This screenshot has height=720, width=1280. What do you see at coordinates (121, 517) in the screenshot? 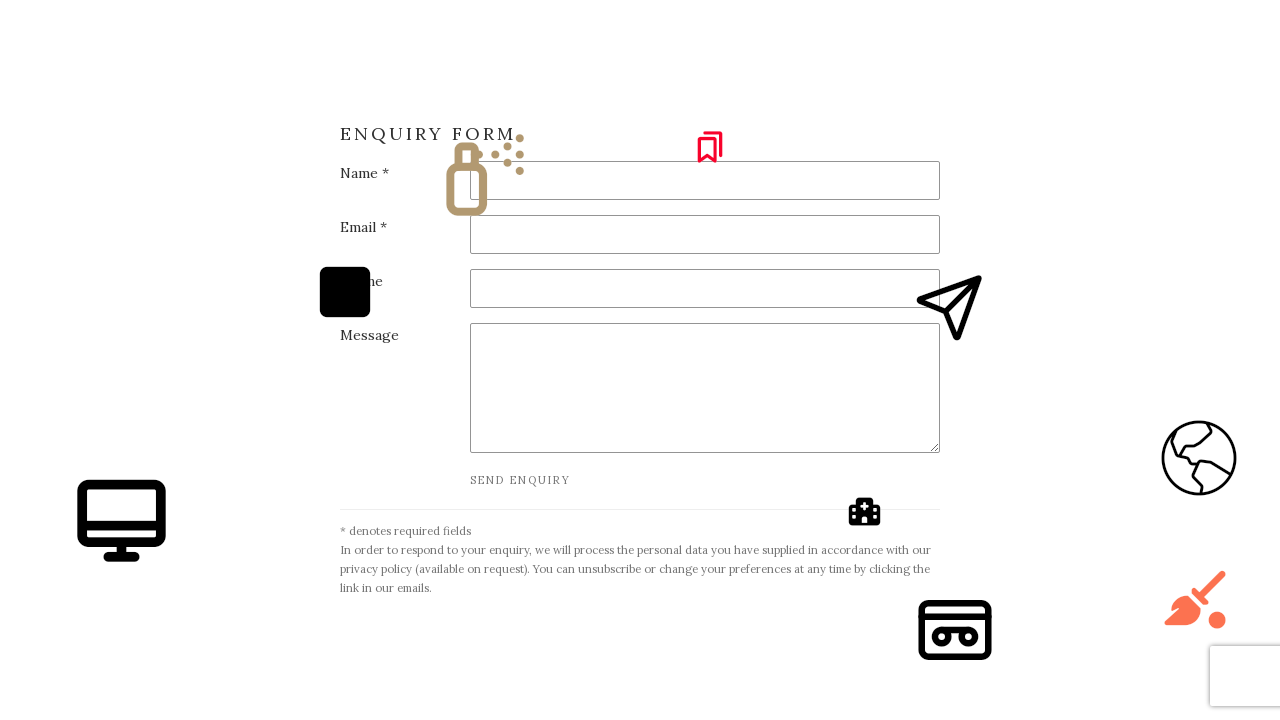
I see `switch to desktop view` at bounding box center [121, 517].